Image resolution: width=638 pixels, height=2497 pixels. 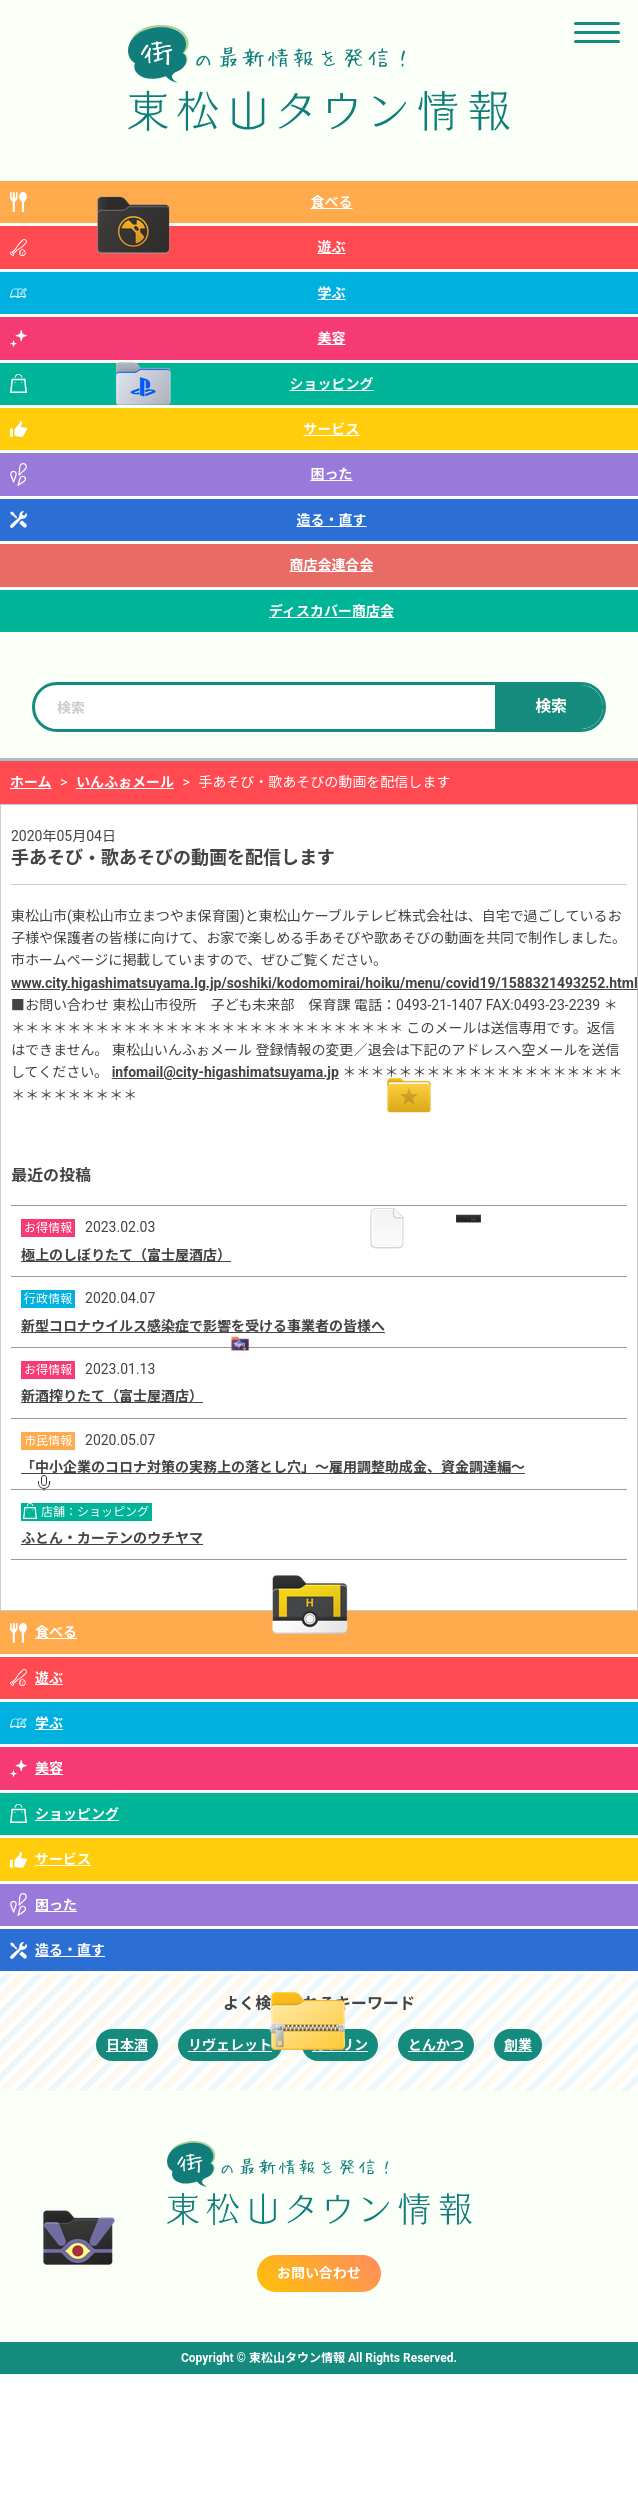 I want to click on folder containing nuke compositing software project files, so click(x=133, y=227).